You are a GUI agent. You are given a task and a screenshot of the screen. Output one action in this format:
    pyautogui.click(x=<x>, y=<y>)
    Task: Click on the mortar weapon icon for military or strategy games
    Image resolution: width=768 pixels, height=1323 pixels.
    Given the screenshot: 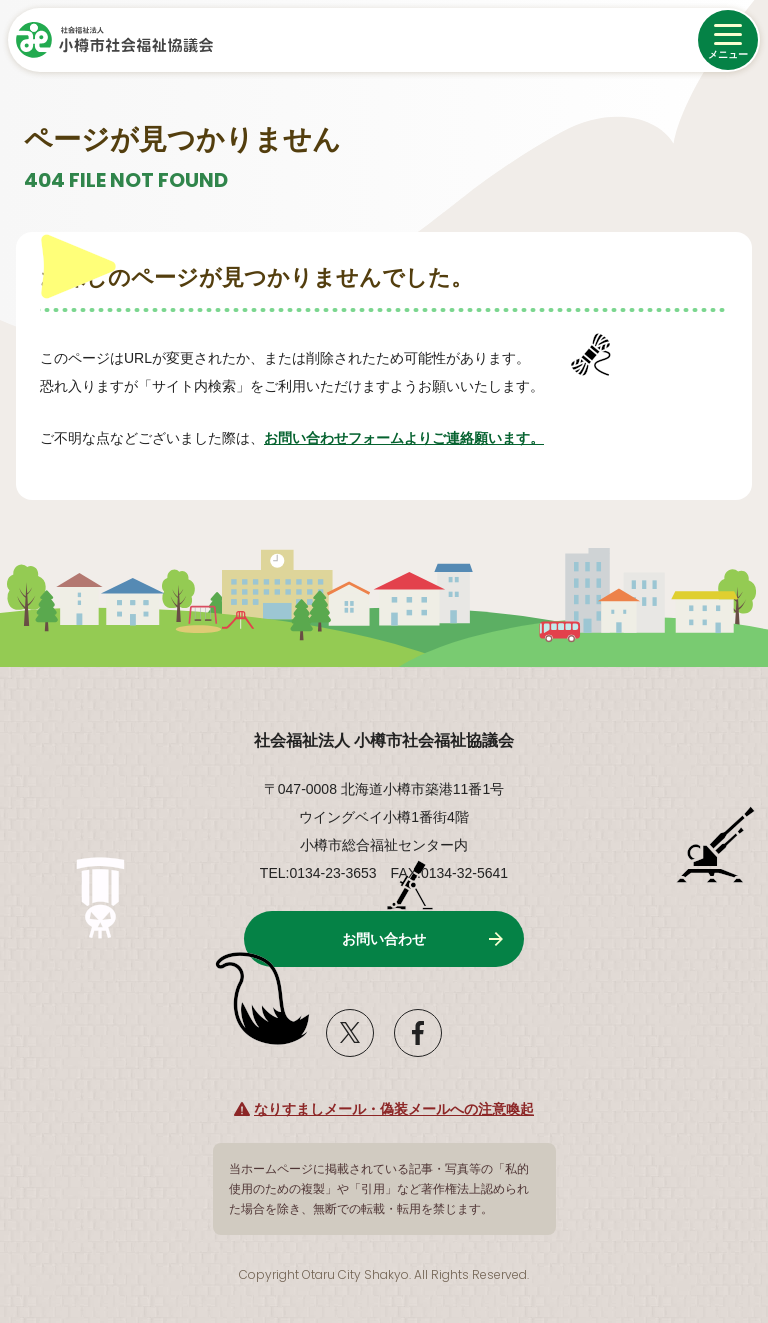 What is the action you would take?
    pyautogui.click(x=410, y=885)
    